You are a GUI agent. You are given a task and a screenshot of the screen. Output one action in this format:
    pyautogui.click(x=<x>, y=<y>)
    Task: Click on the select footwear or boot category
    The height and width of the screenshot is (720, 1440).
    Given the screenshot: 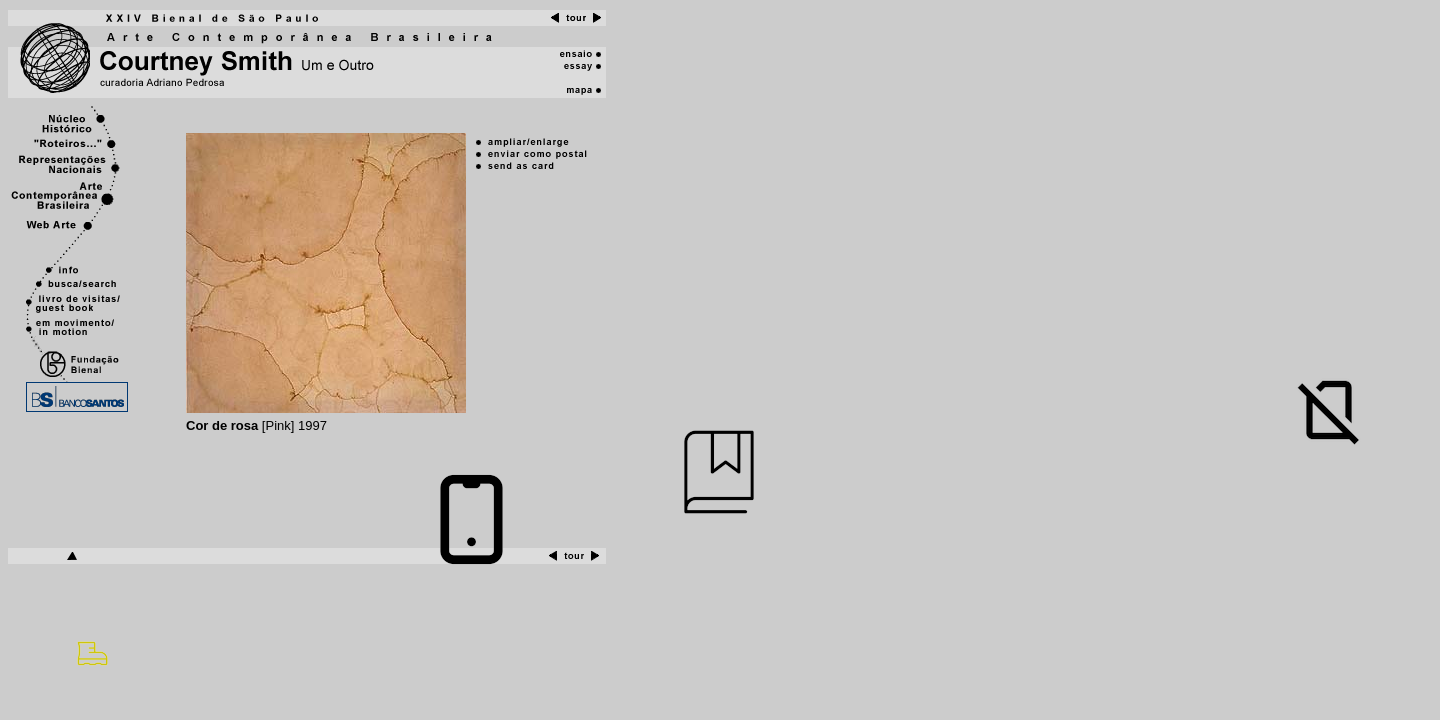 What is the action you would take?
    pyautogui.click(x=91, y=653)
    